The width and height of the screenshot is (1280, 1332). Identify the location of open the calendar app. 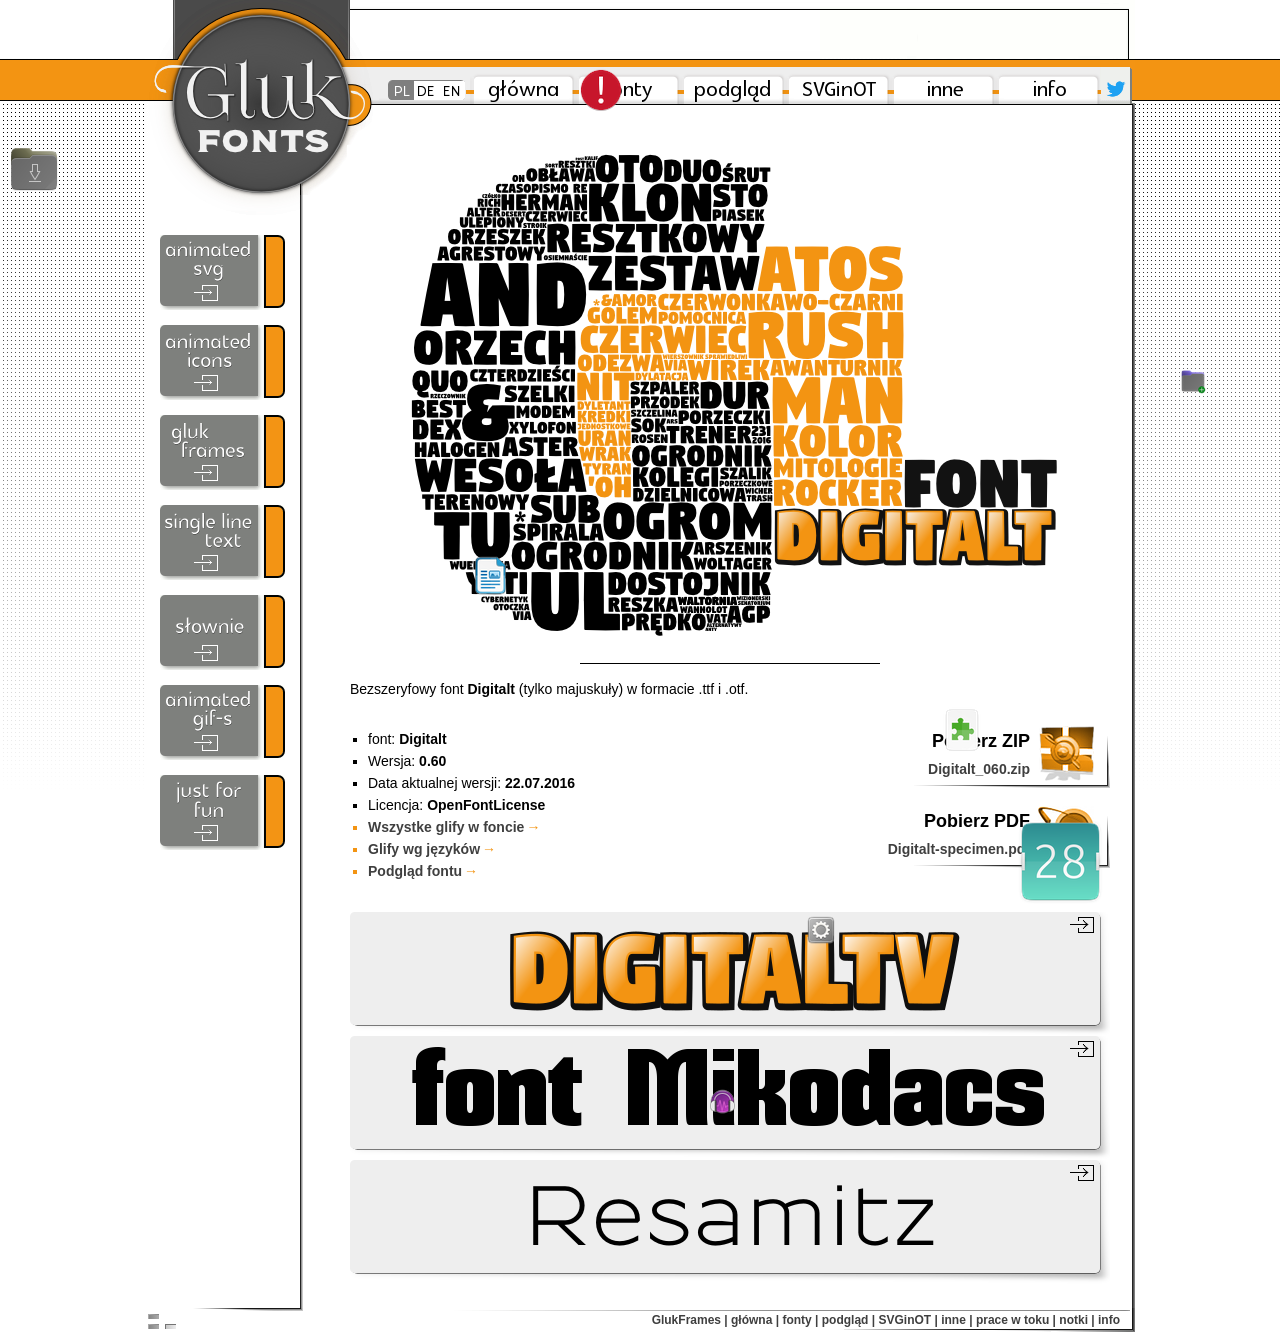
(1060, 861).